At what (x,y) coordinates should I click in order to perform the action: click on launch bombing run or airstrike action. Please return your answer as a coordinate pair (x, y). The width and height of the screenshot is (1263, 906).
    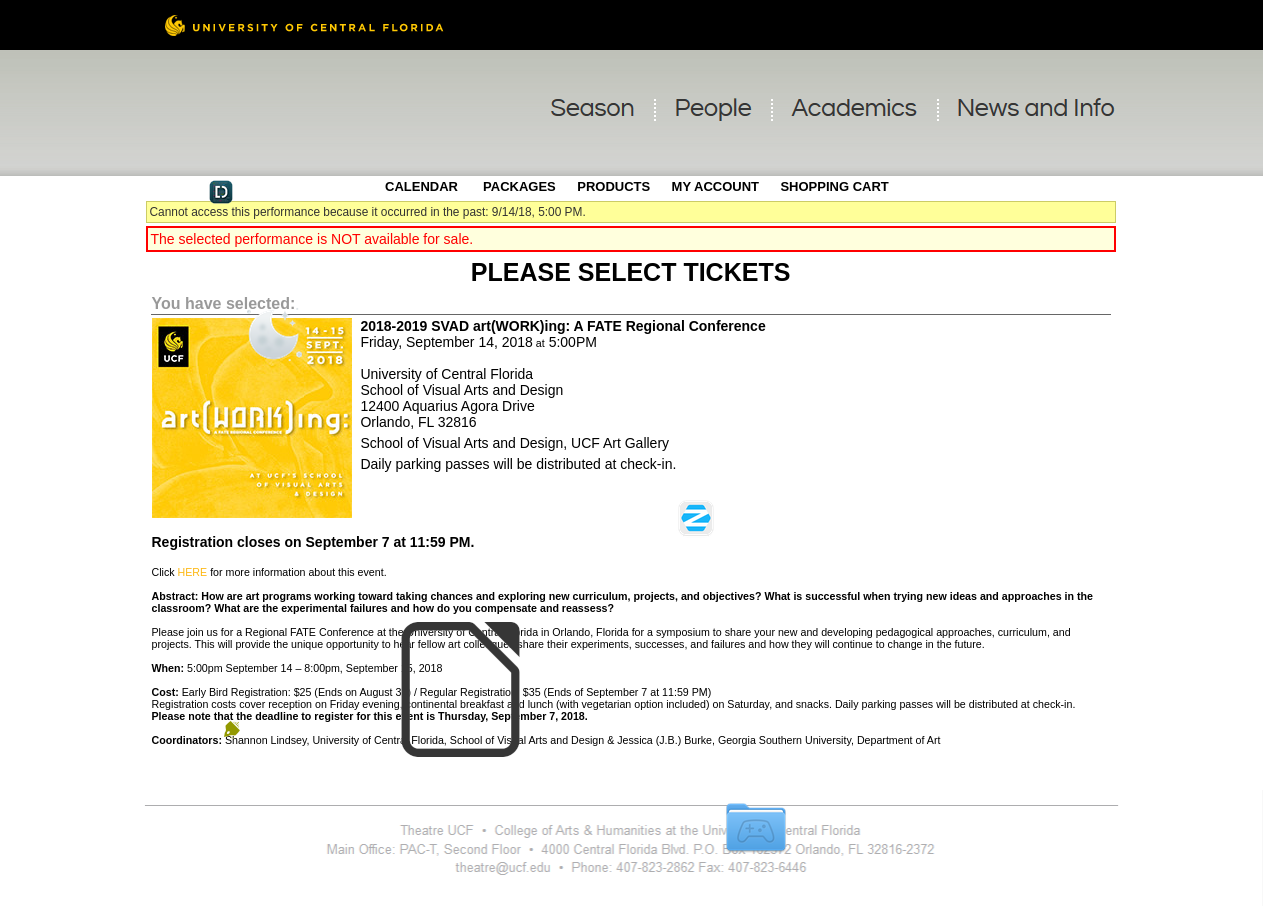
    Looking at the image, I should click on (232, 730).